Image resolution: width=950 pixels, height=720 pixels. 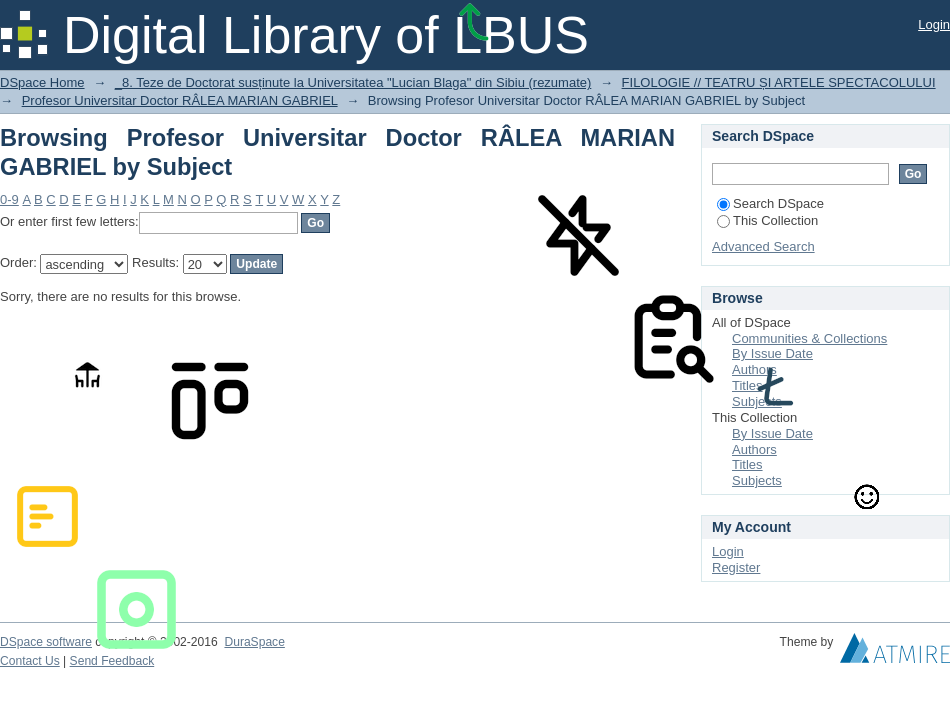 What do you see at coordinates (867, 497) in the screenshot?
I see `add an emoji or reaction to a message` at bounding box center [867, 497].